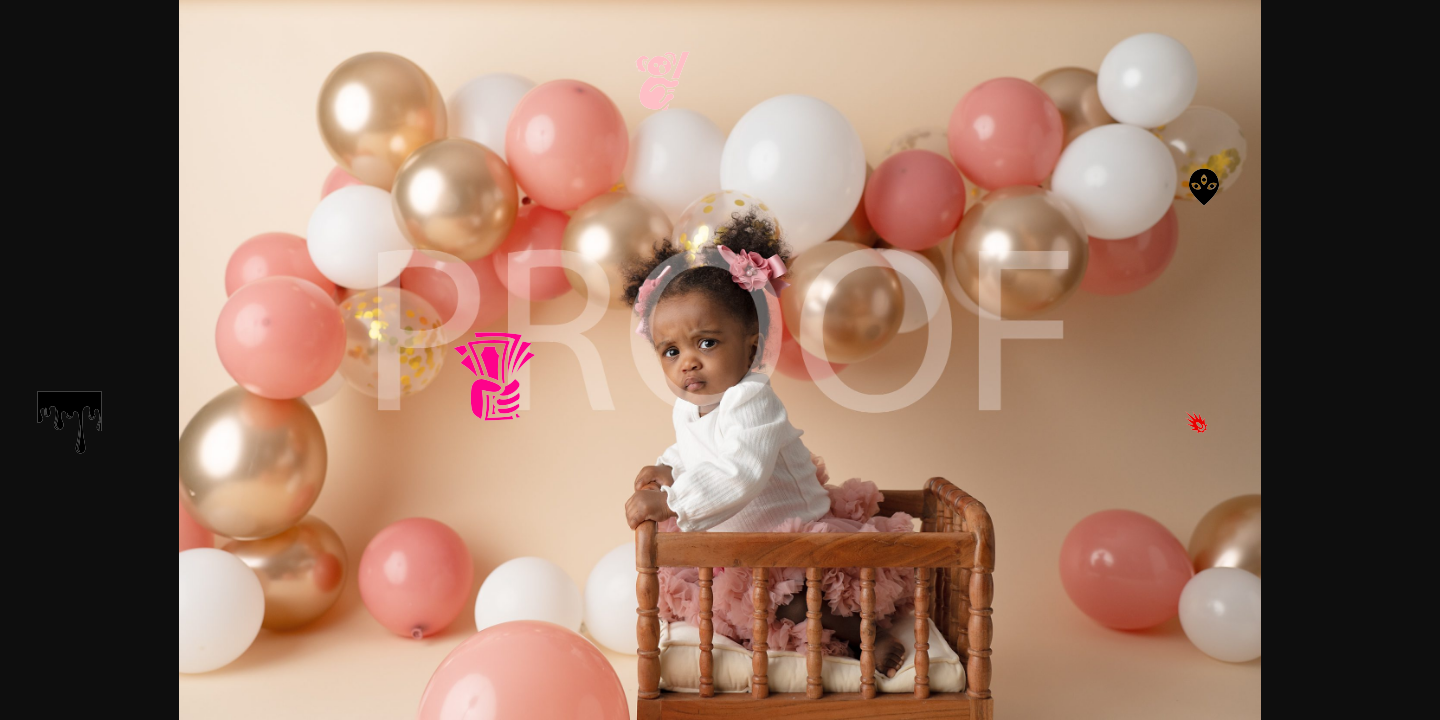 The width and height of the screenshot is (1440, 720). I want to click on indicates a falling or dropping object in gameplay, so click(1196, 422).